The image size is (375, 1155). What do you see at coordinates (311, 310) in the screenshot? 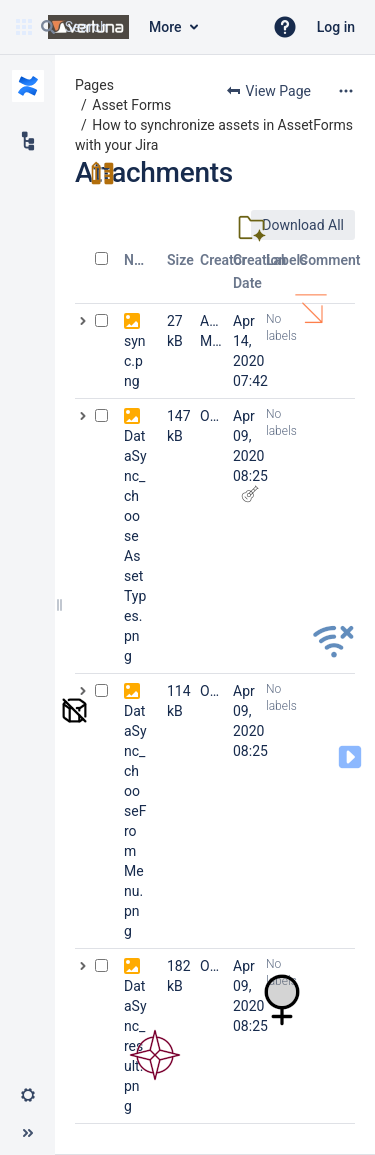
I see `move item to bottom-right corner` at bounding box center [311, 310].